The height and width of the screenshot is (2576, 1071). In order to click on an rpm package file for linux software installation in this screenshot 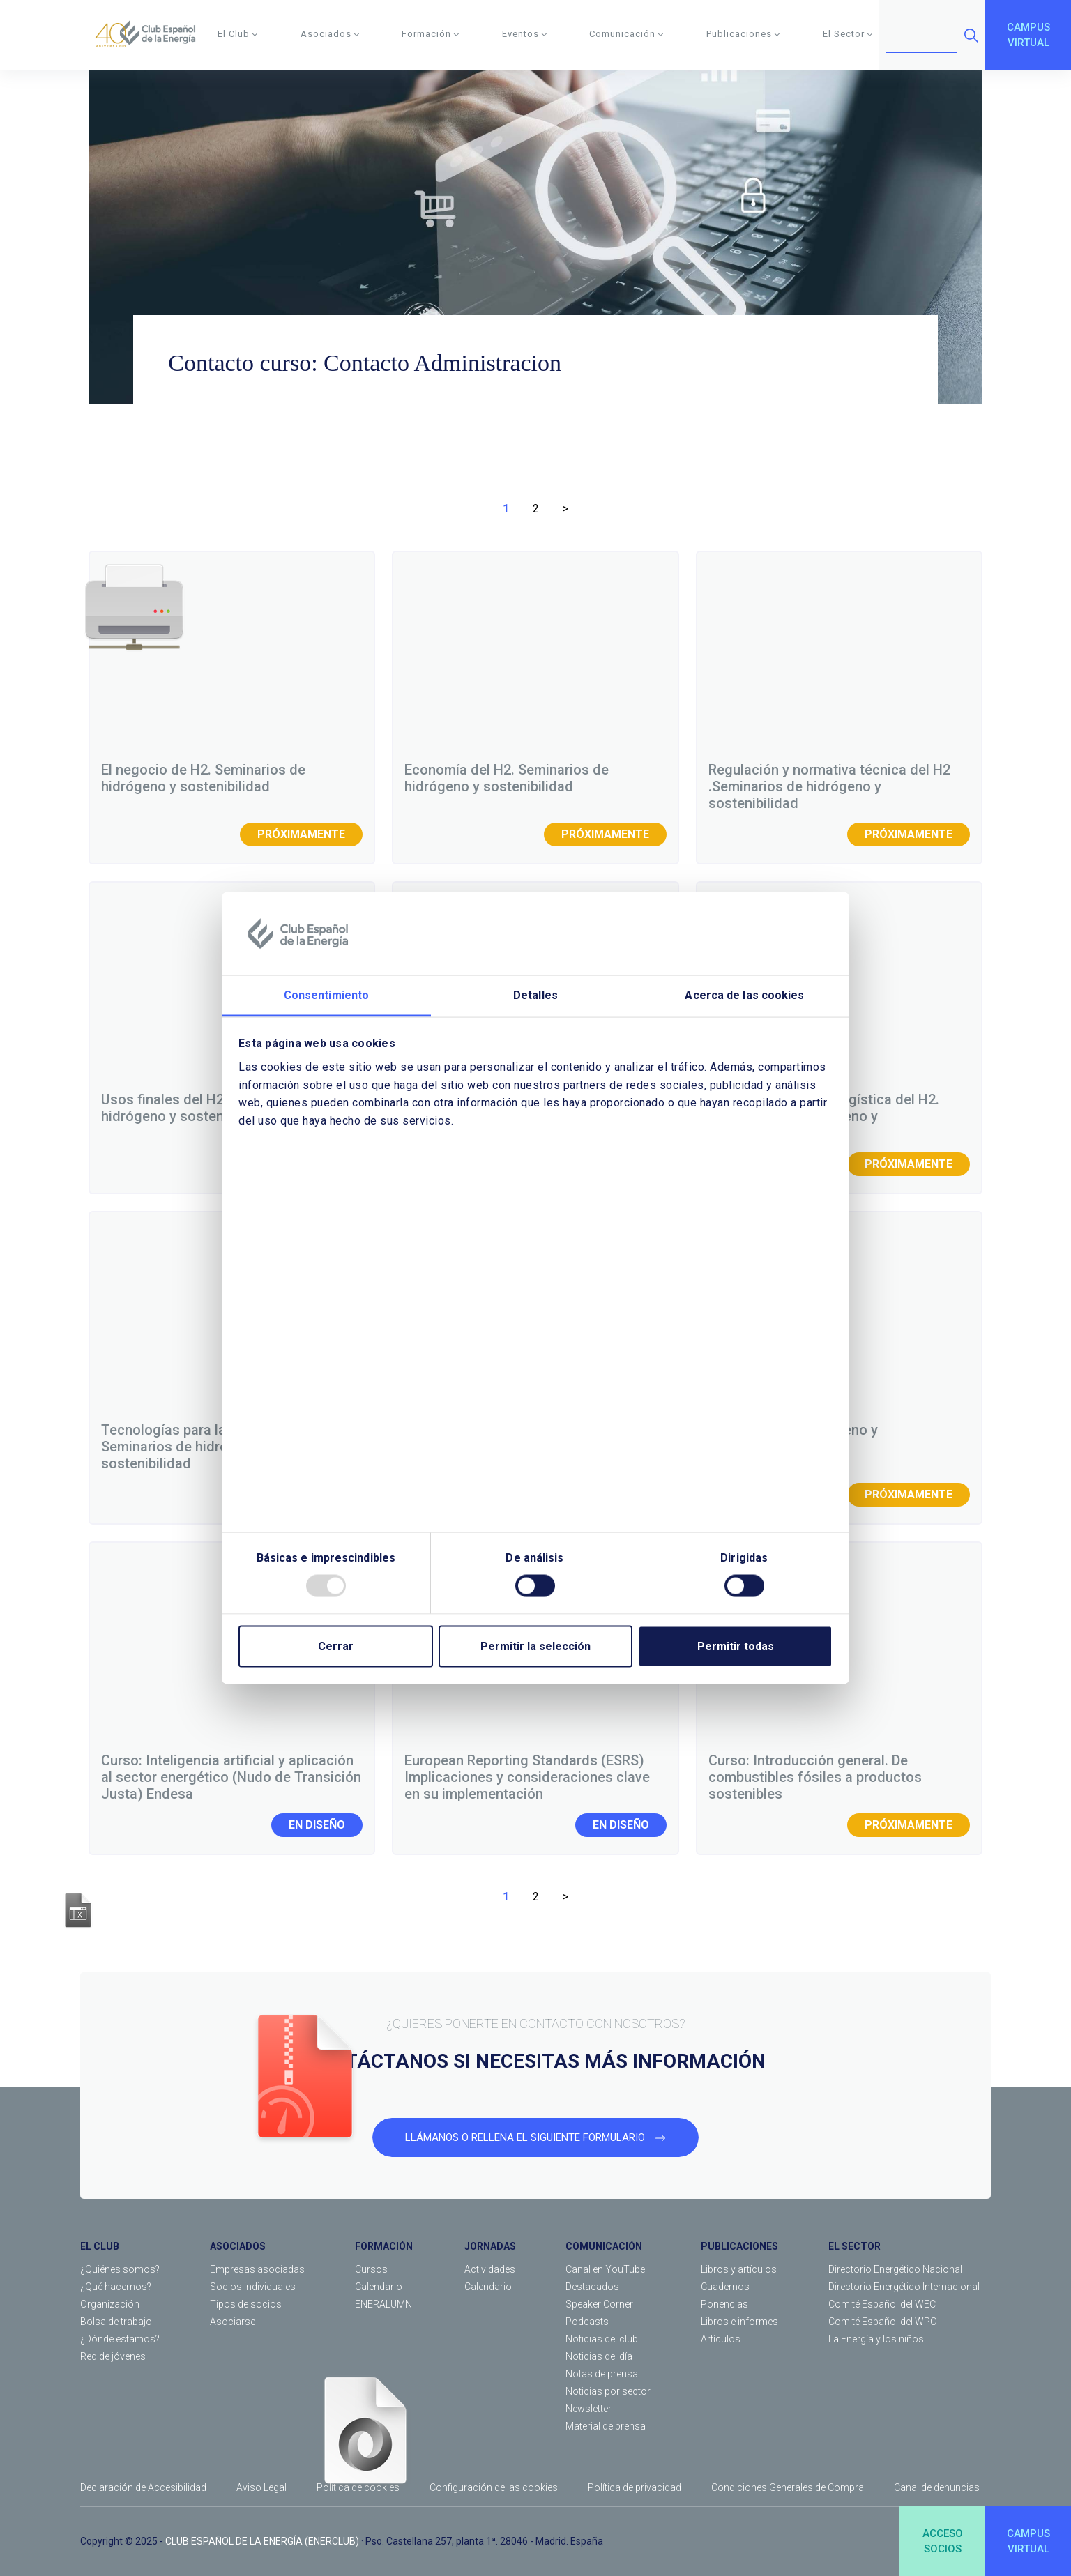, I will do `click(305, 2078)`.